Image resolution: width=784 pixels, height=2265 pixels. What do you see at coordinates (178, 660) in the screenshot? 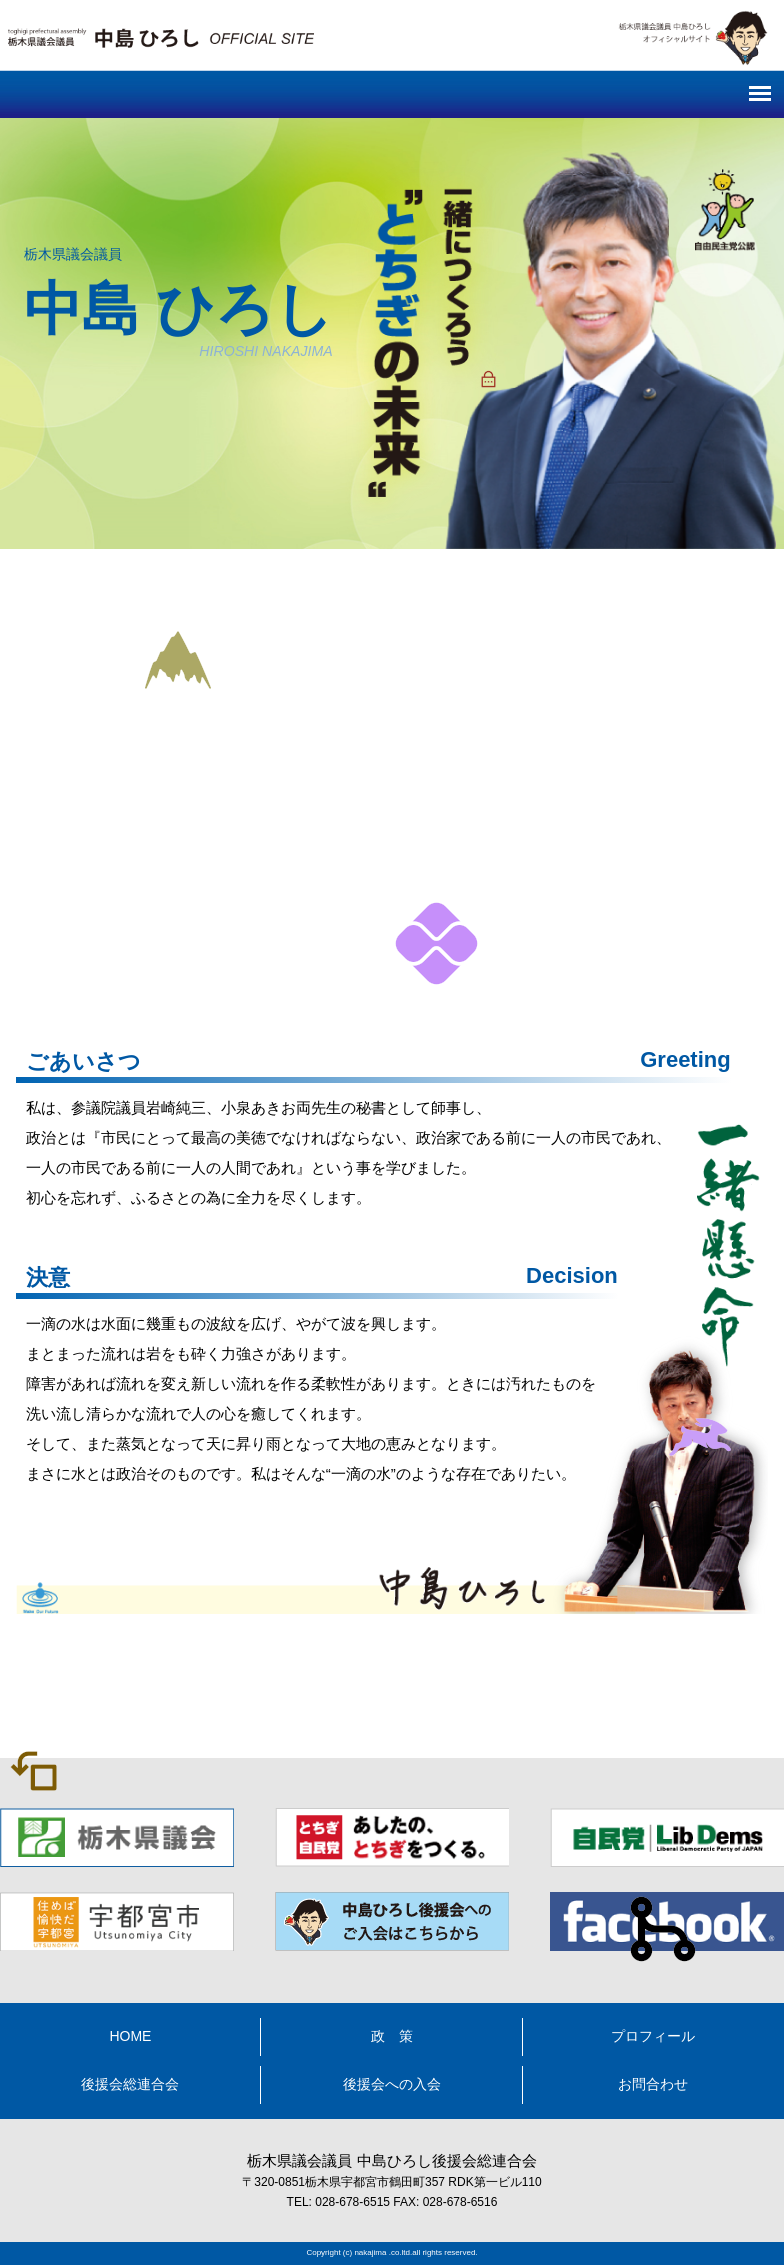
I see `burton snowboards brand logo` at bounding box center [178, 660].